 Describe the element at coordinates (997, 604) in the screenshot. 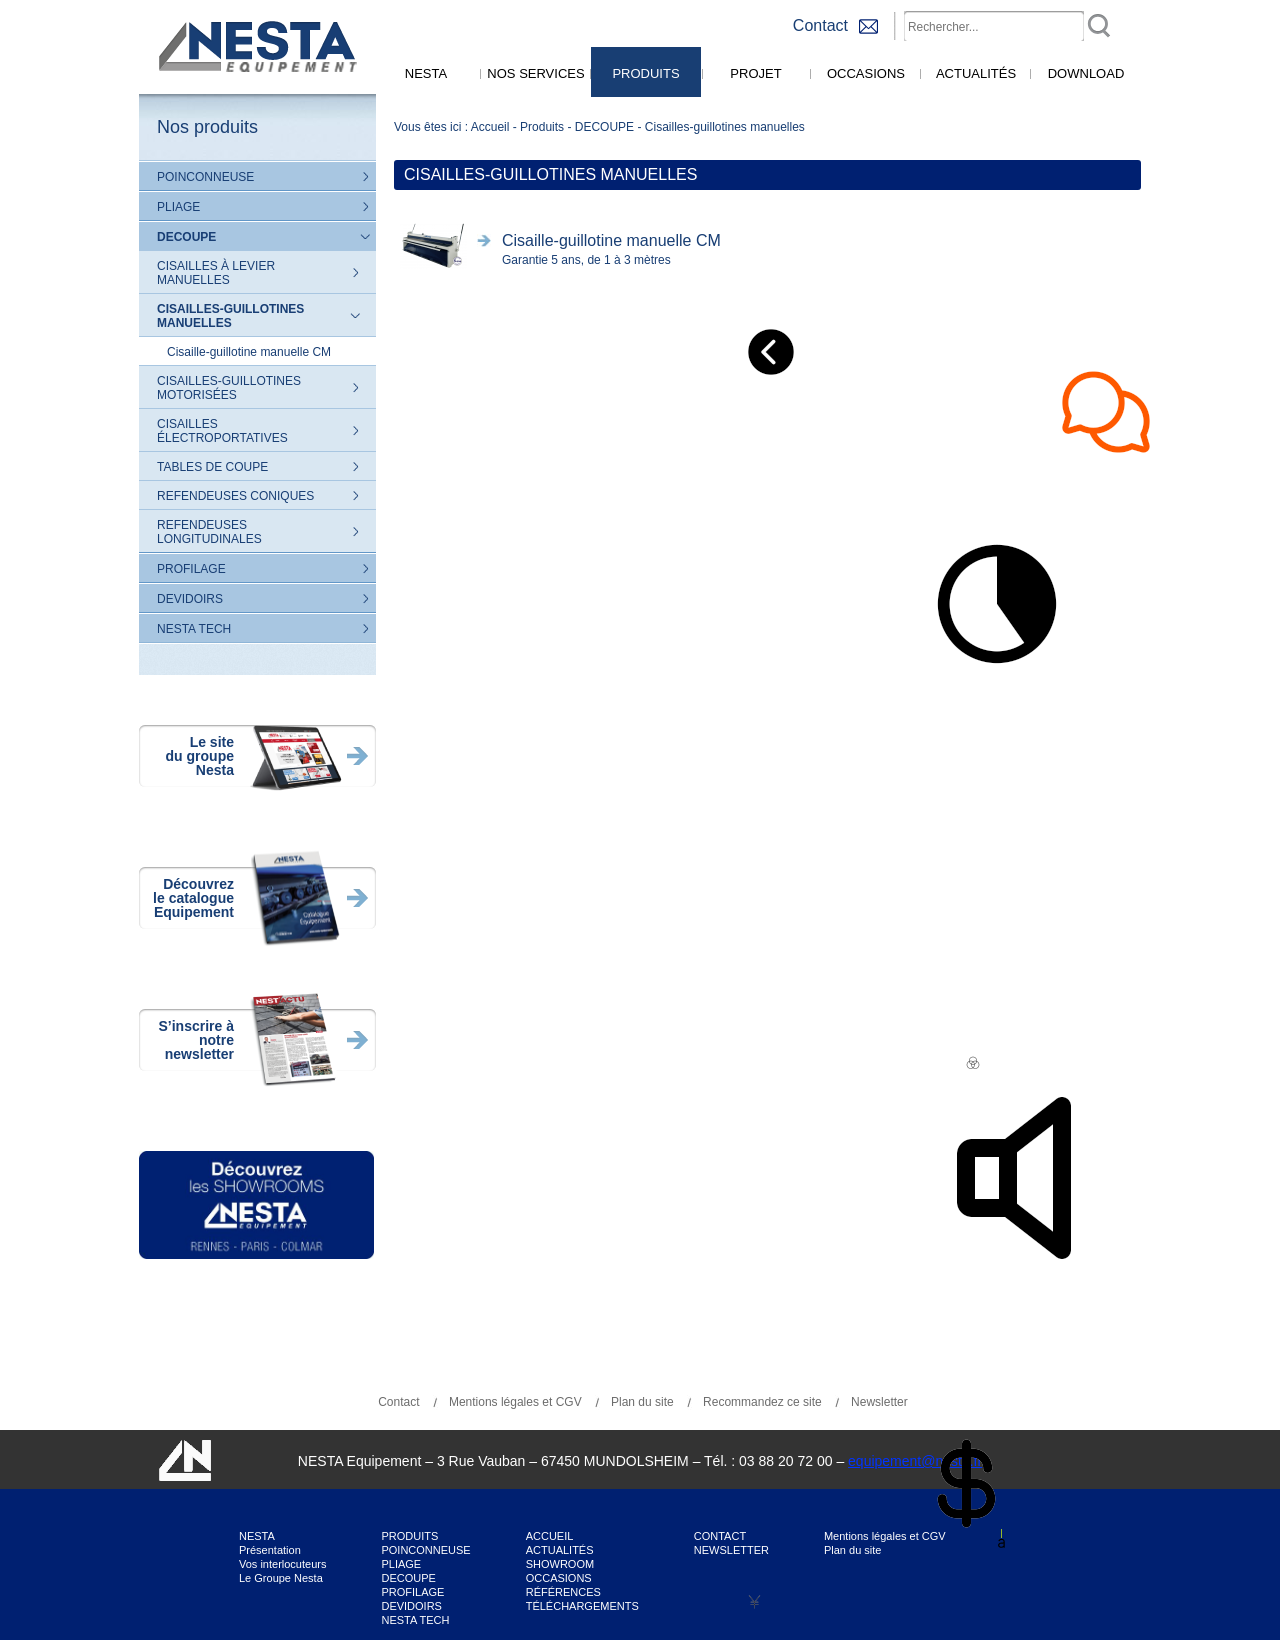

I see `indicates 40% progress or completion` at that location.